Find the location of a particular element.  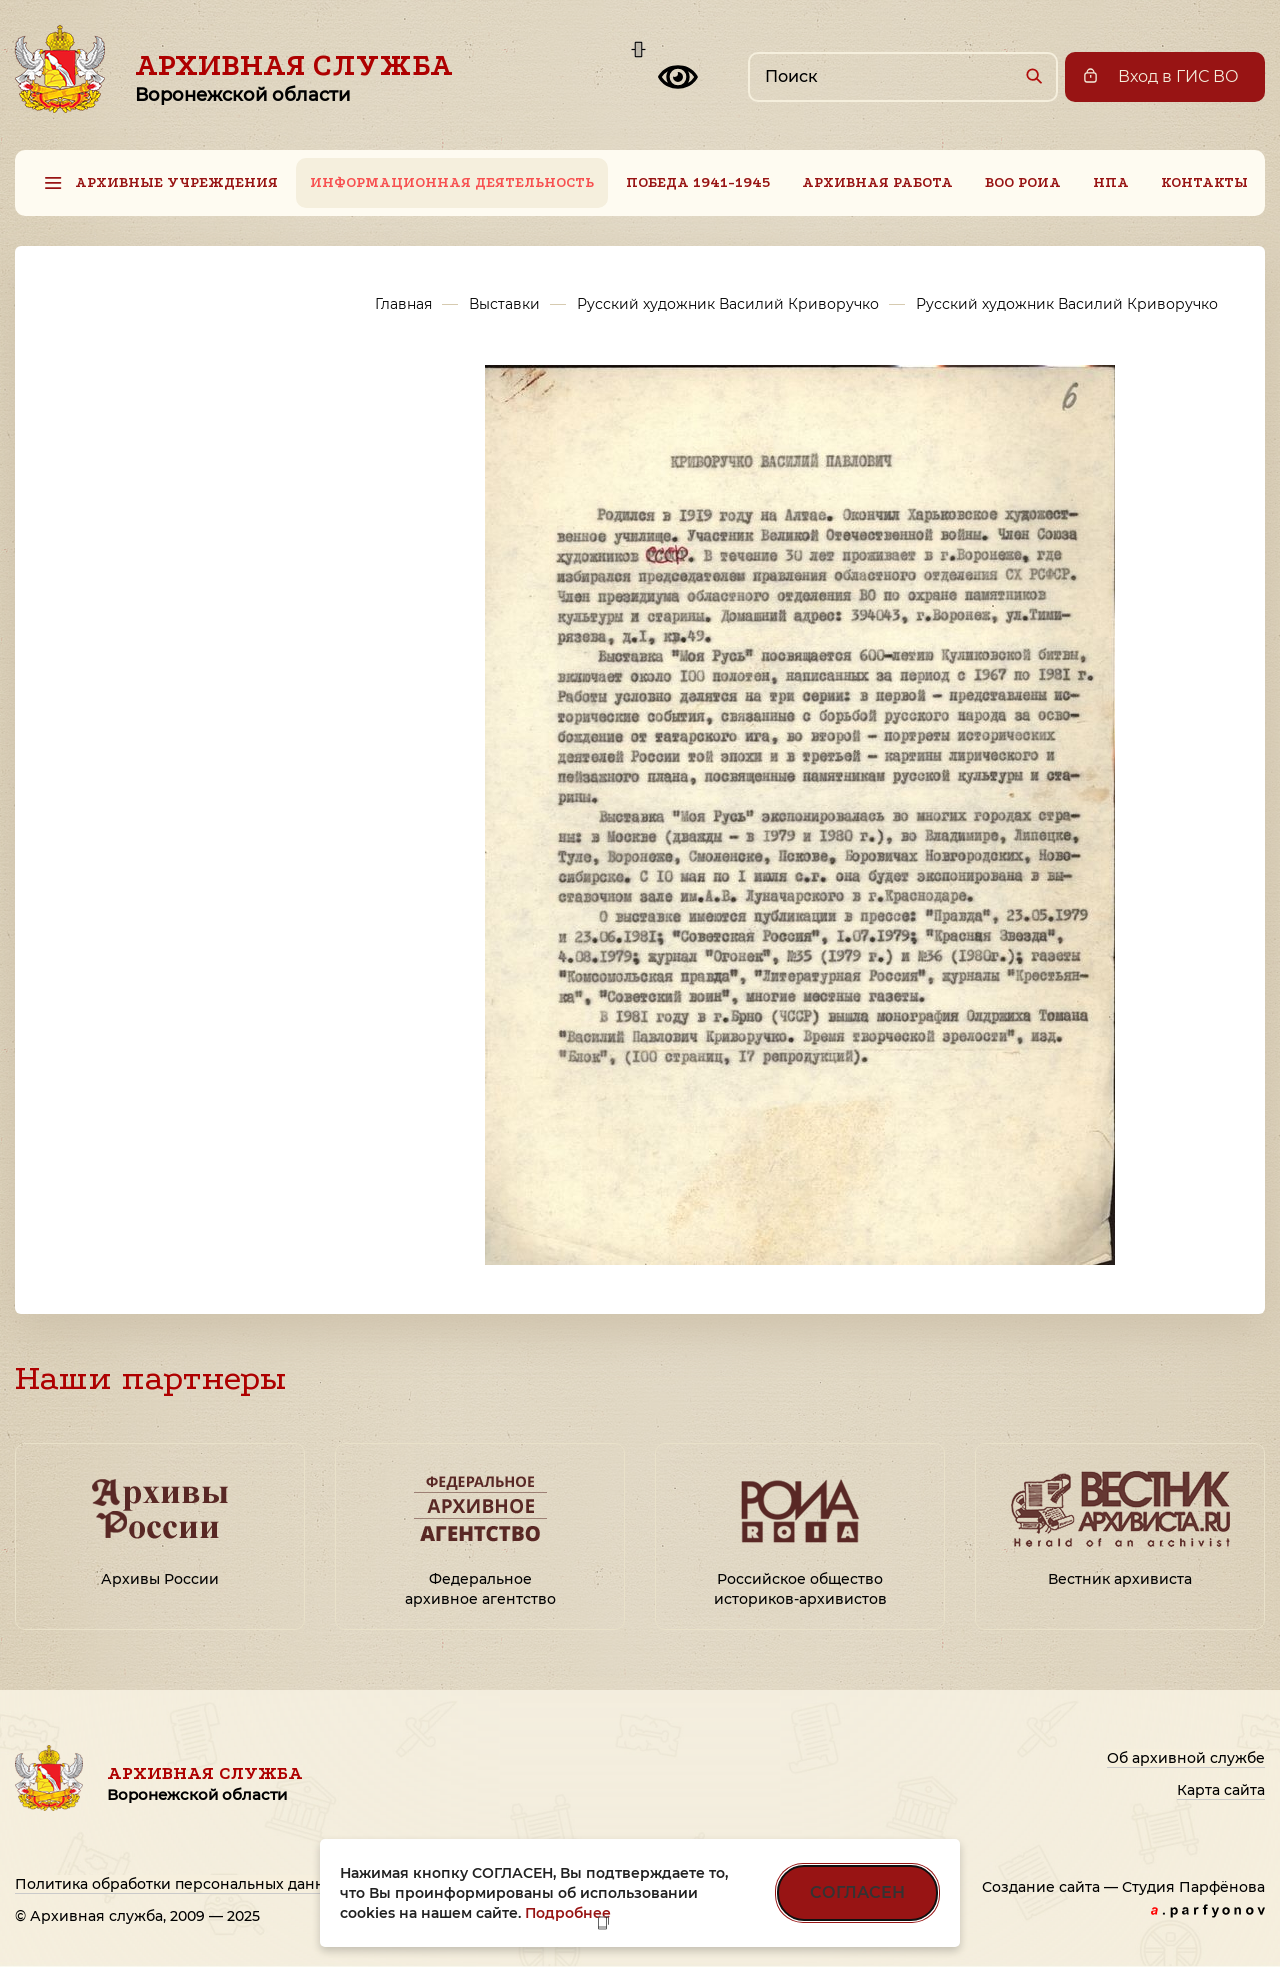

view towel or linen amenities is located at coordinates (603, 1923).